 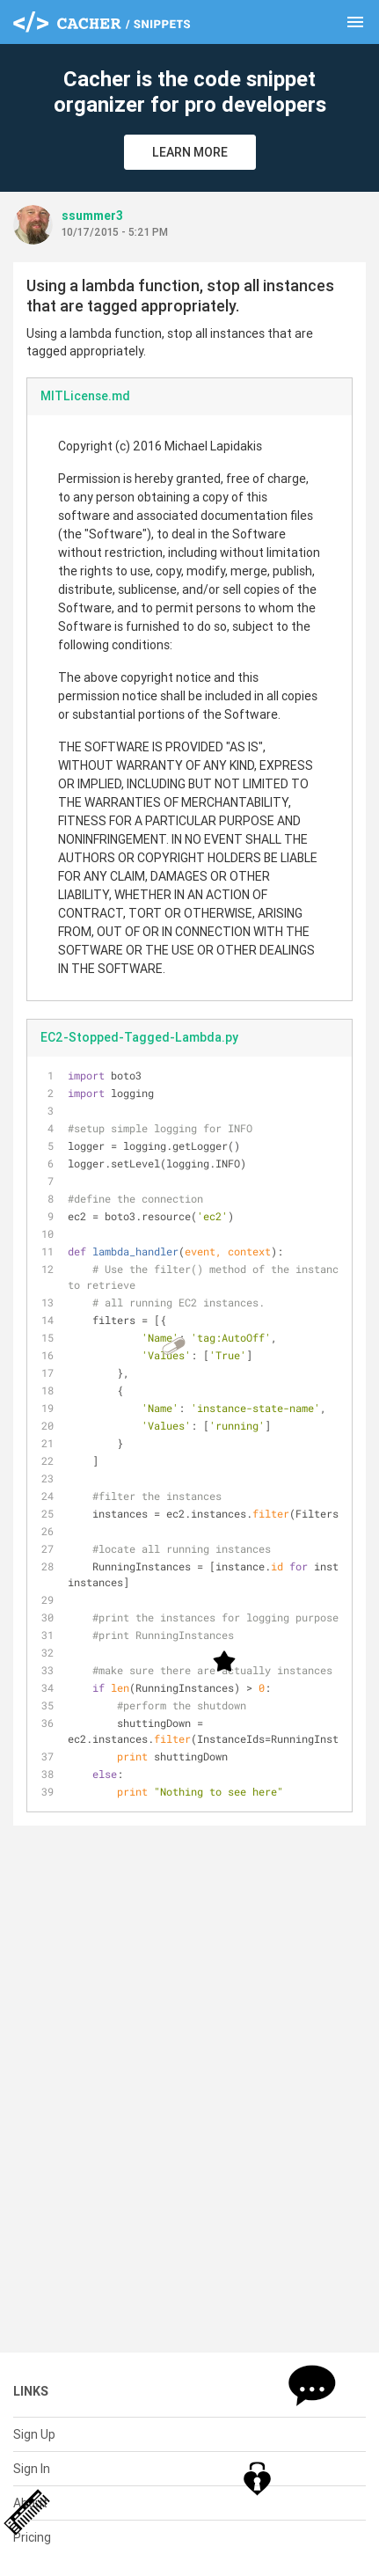 I want to click on compose a new message or chat, so click(x=312, y=2385).